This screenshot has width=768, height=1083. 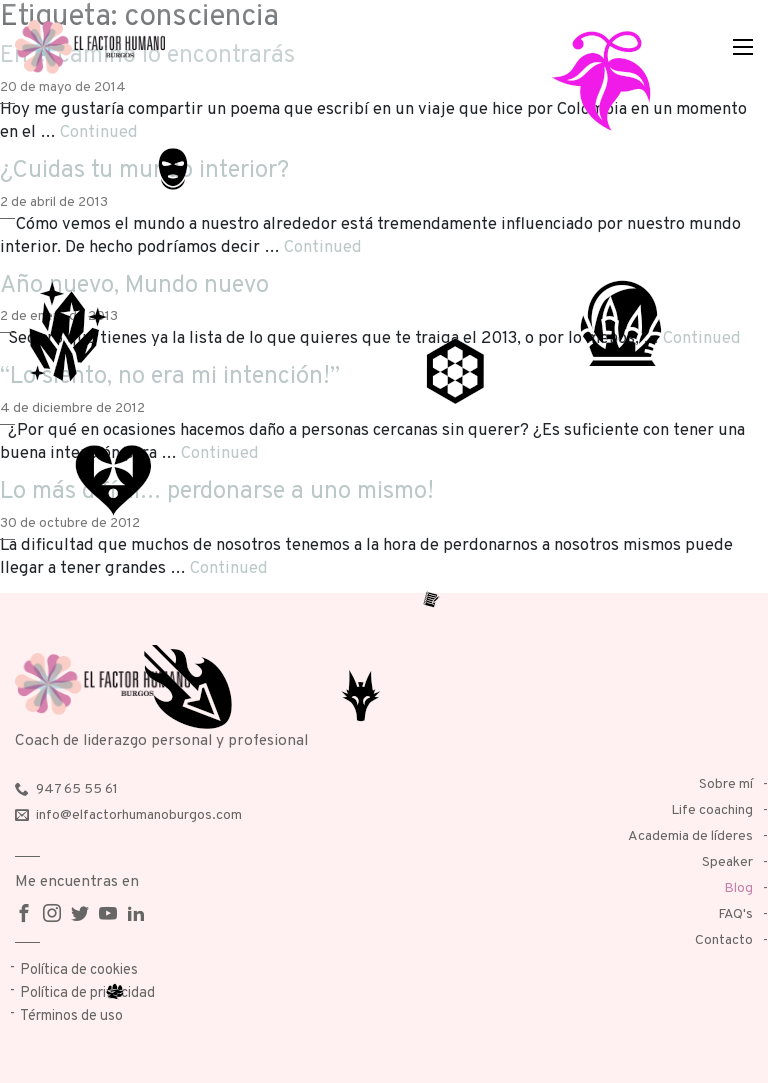 What do you see at coordinates (622, 321) in the screenshot?
I see `view dragon companion or pet status` at bounding box center [622, 321].